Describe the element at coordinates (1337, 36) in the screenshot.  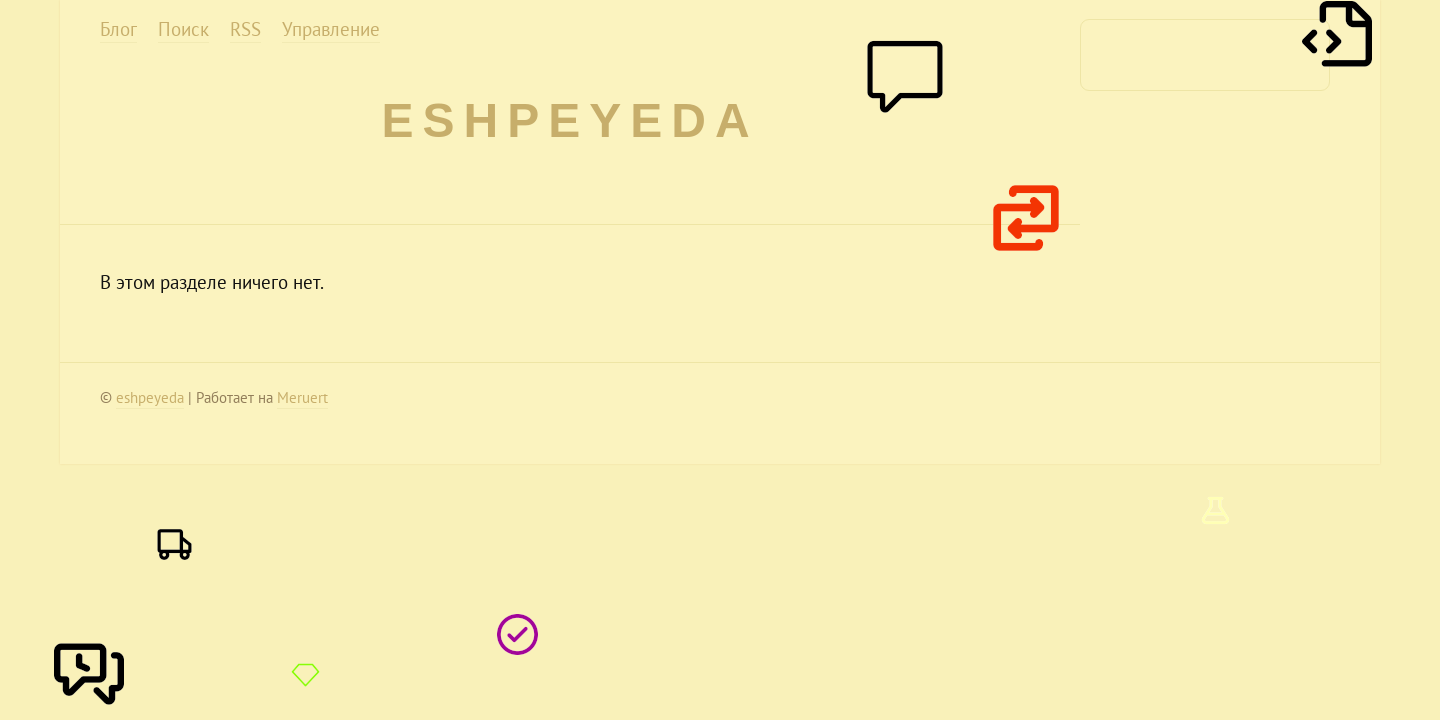
I see `view source code file` at that location.